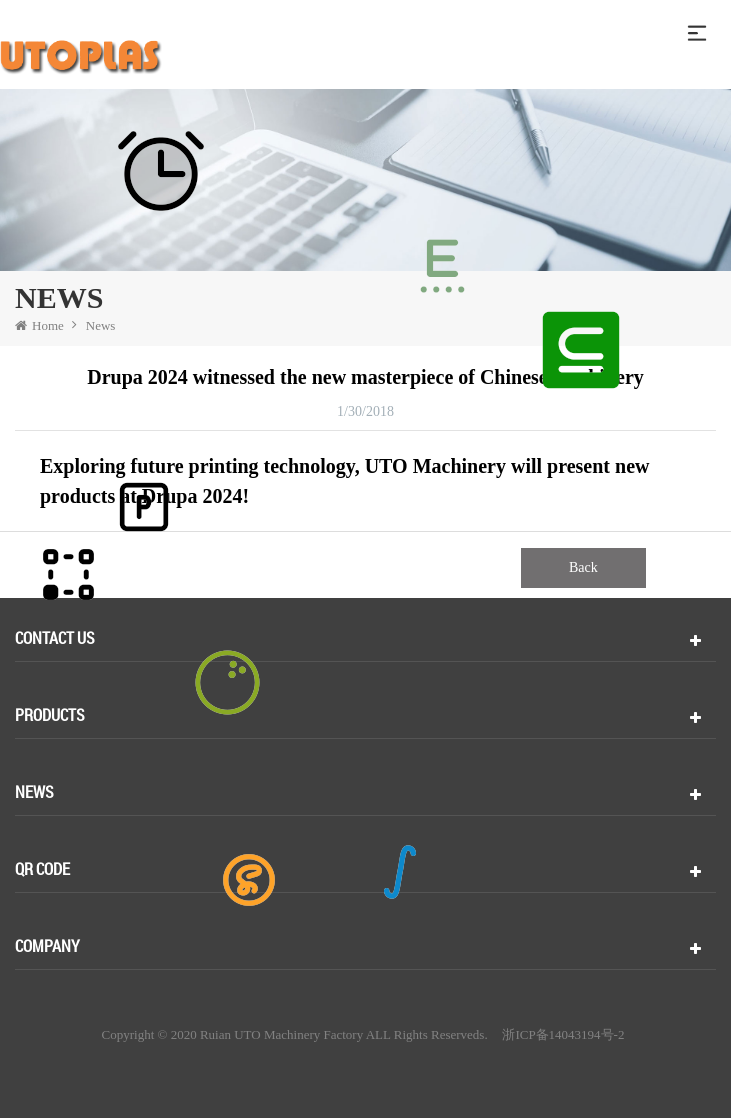 The image size is (731, 1118). I want to click on indicates a subset relationship in mathematical or data contexts, so click(581, 350).